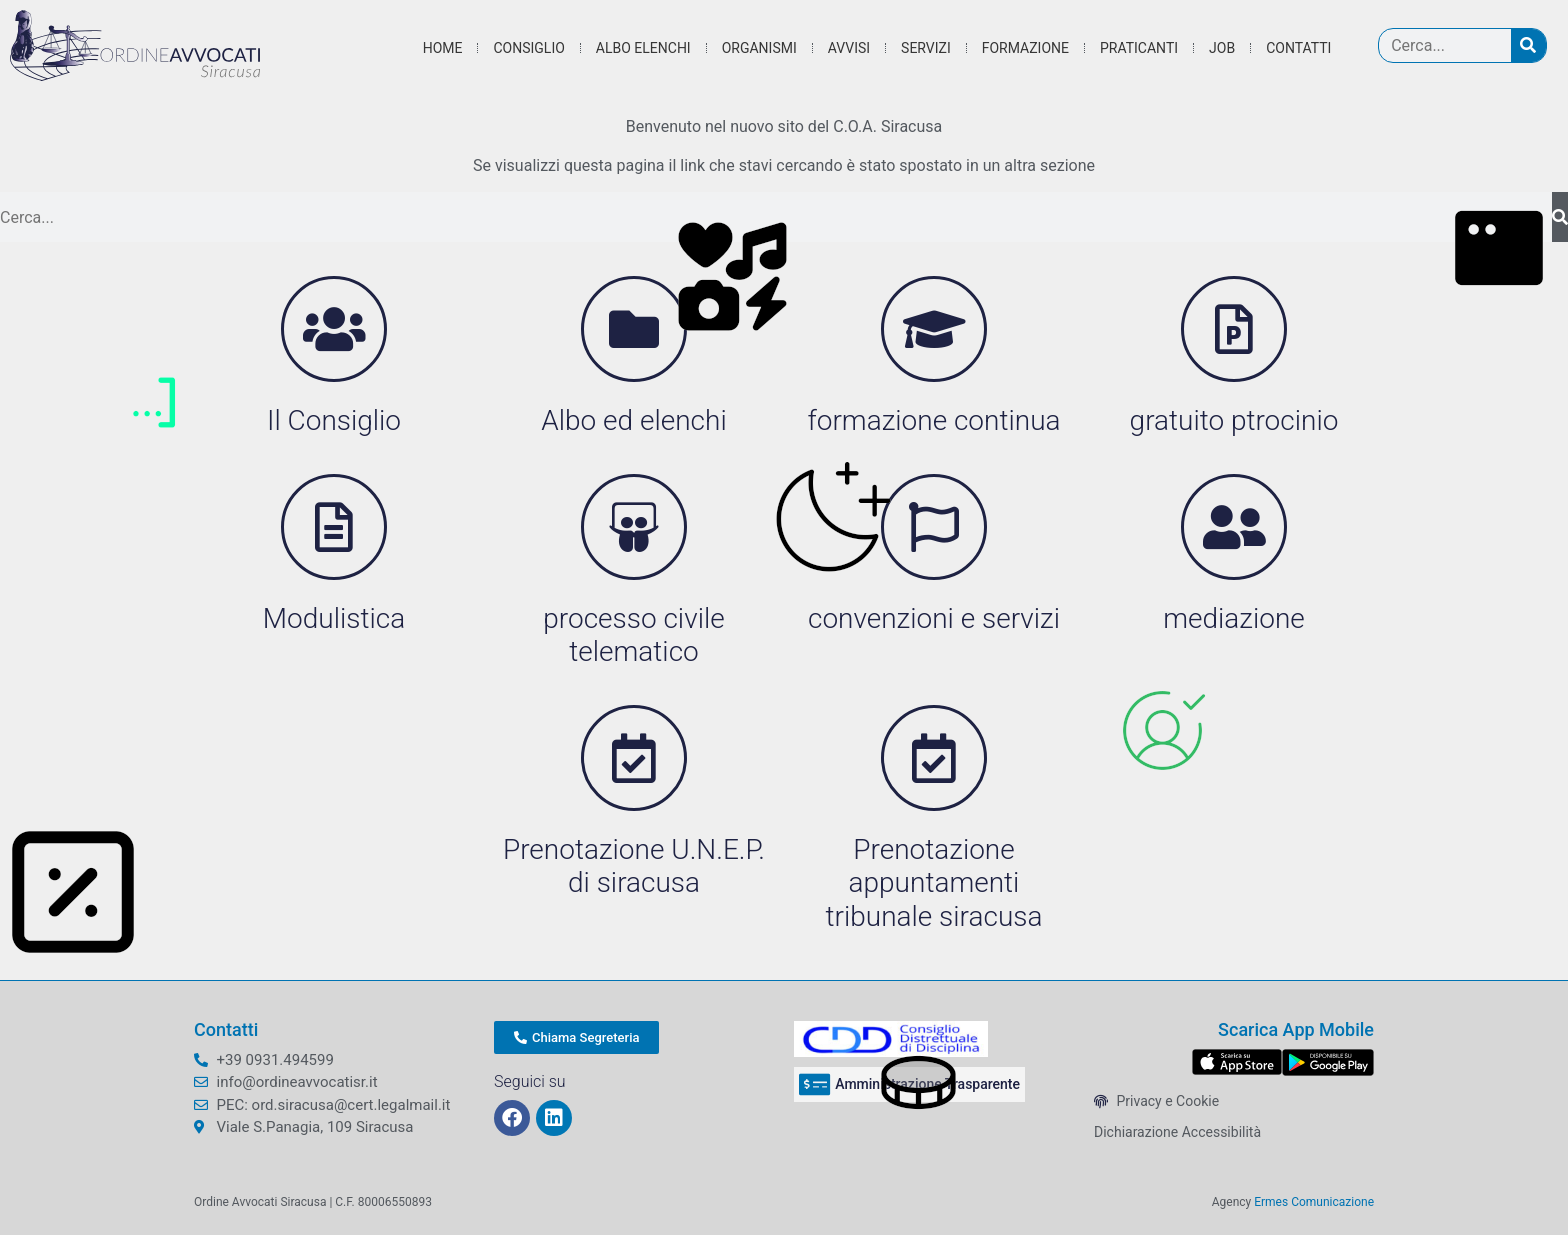  I want to click on enable dark mode or night theme, so click(829, 519).